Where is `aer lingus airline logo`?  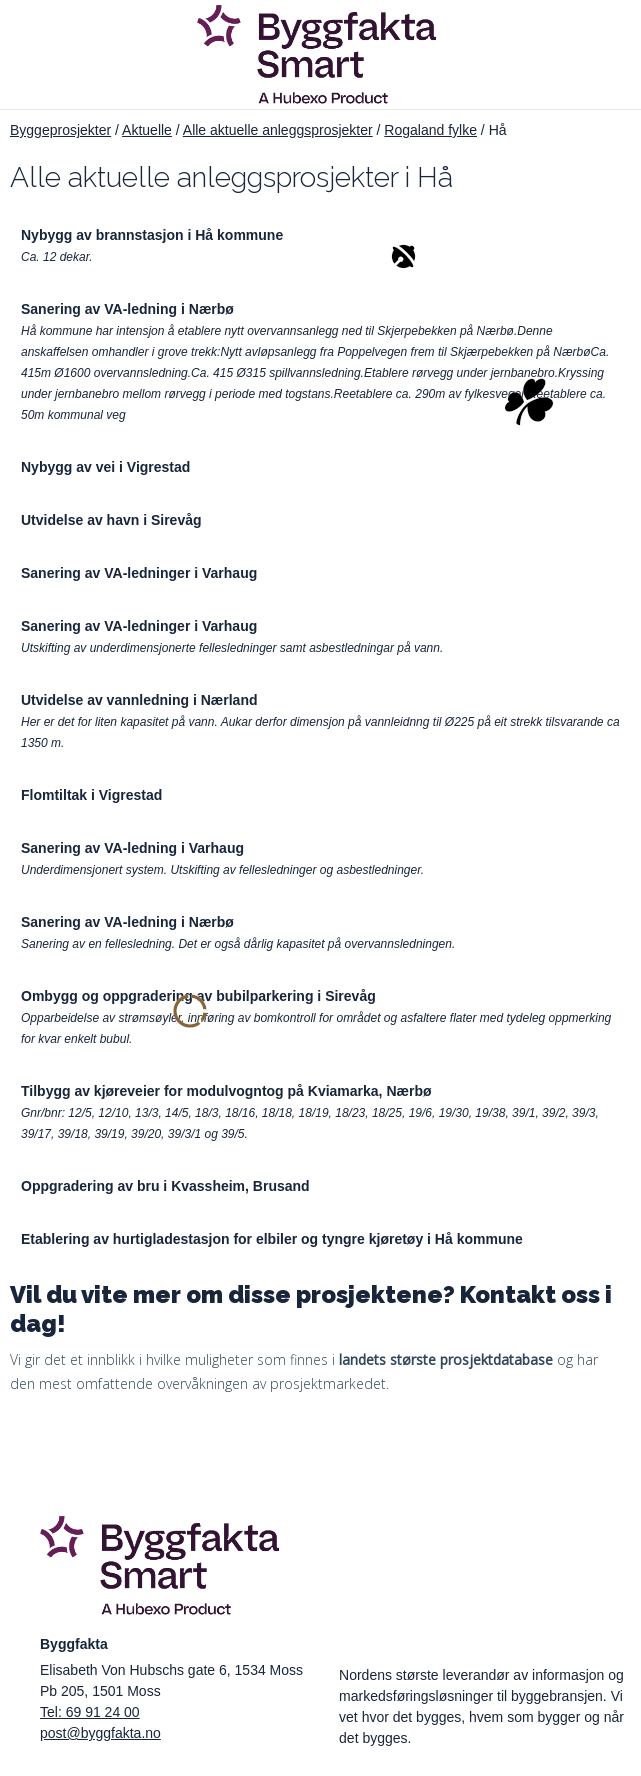
aer lingus airline logo is located at coordinates (529, 402).